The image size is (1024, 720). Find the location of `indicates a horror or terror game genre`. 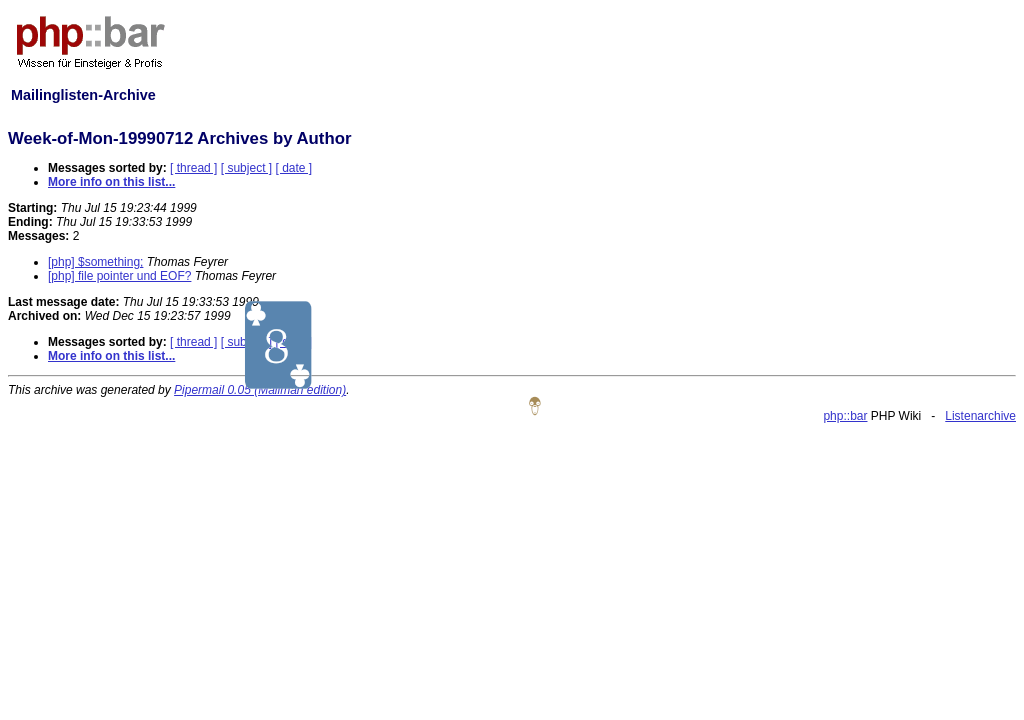

indicates a horror or terror game genre is located at coordinates (535, 406).